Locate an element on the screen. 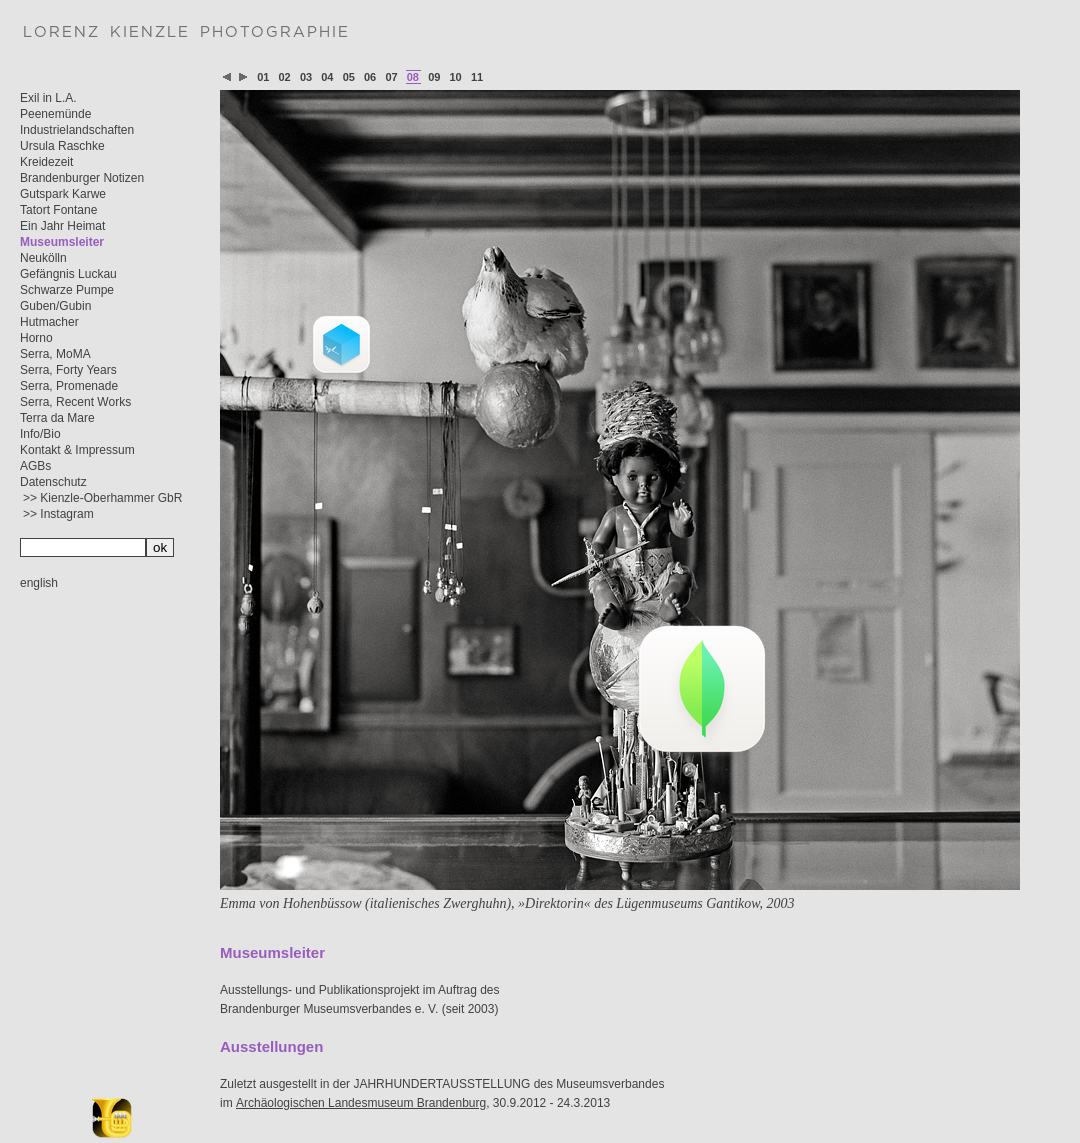  launch virtualbox virtual machine manager is located at coordinates (341, 344).